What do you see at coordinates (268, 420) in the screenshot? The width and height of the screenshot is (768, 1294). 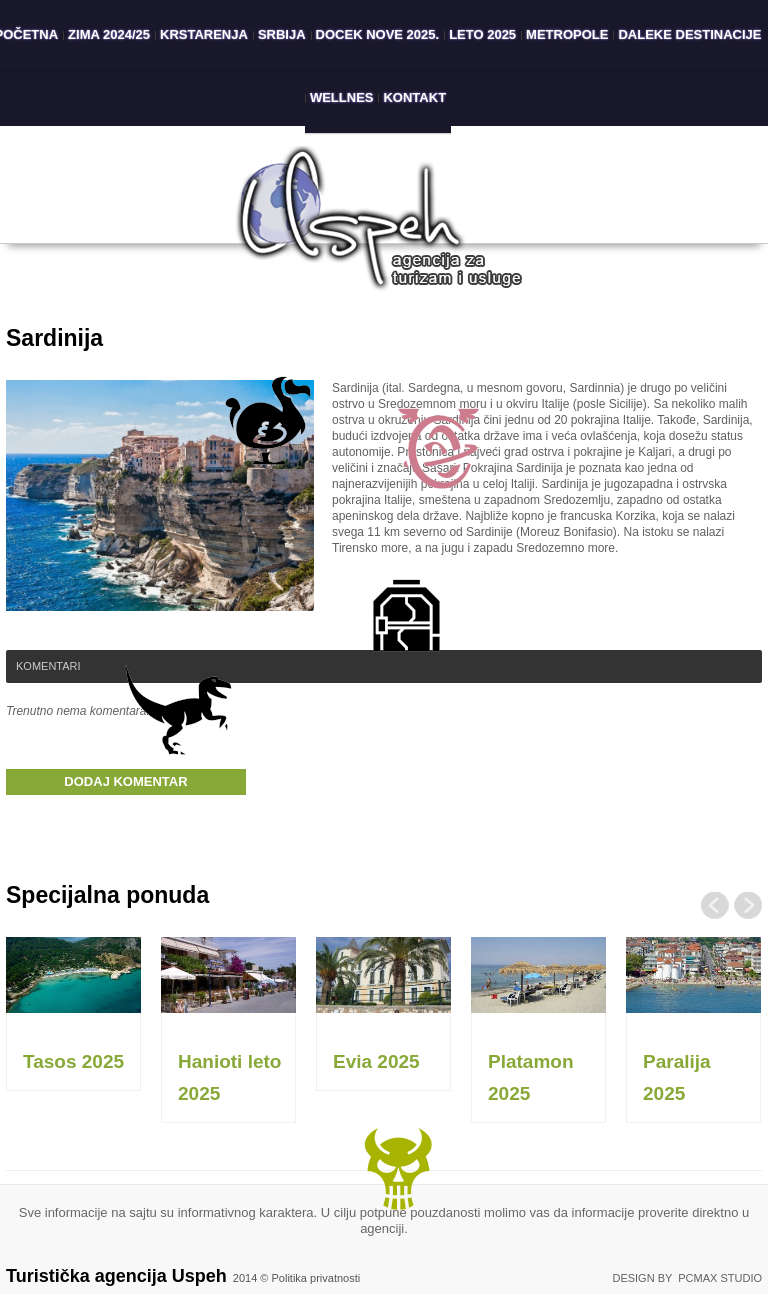 I see `dodo bird icon for extinct species or wildlife game` at bounding box center [268, 420].